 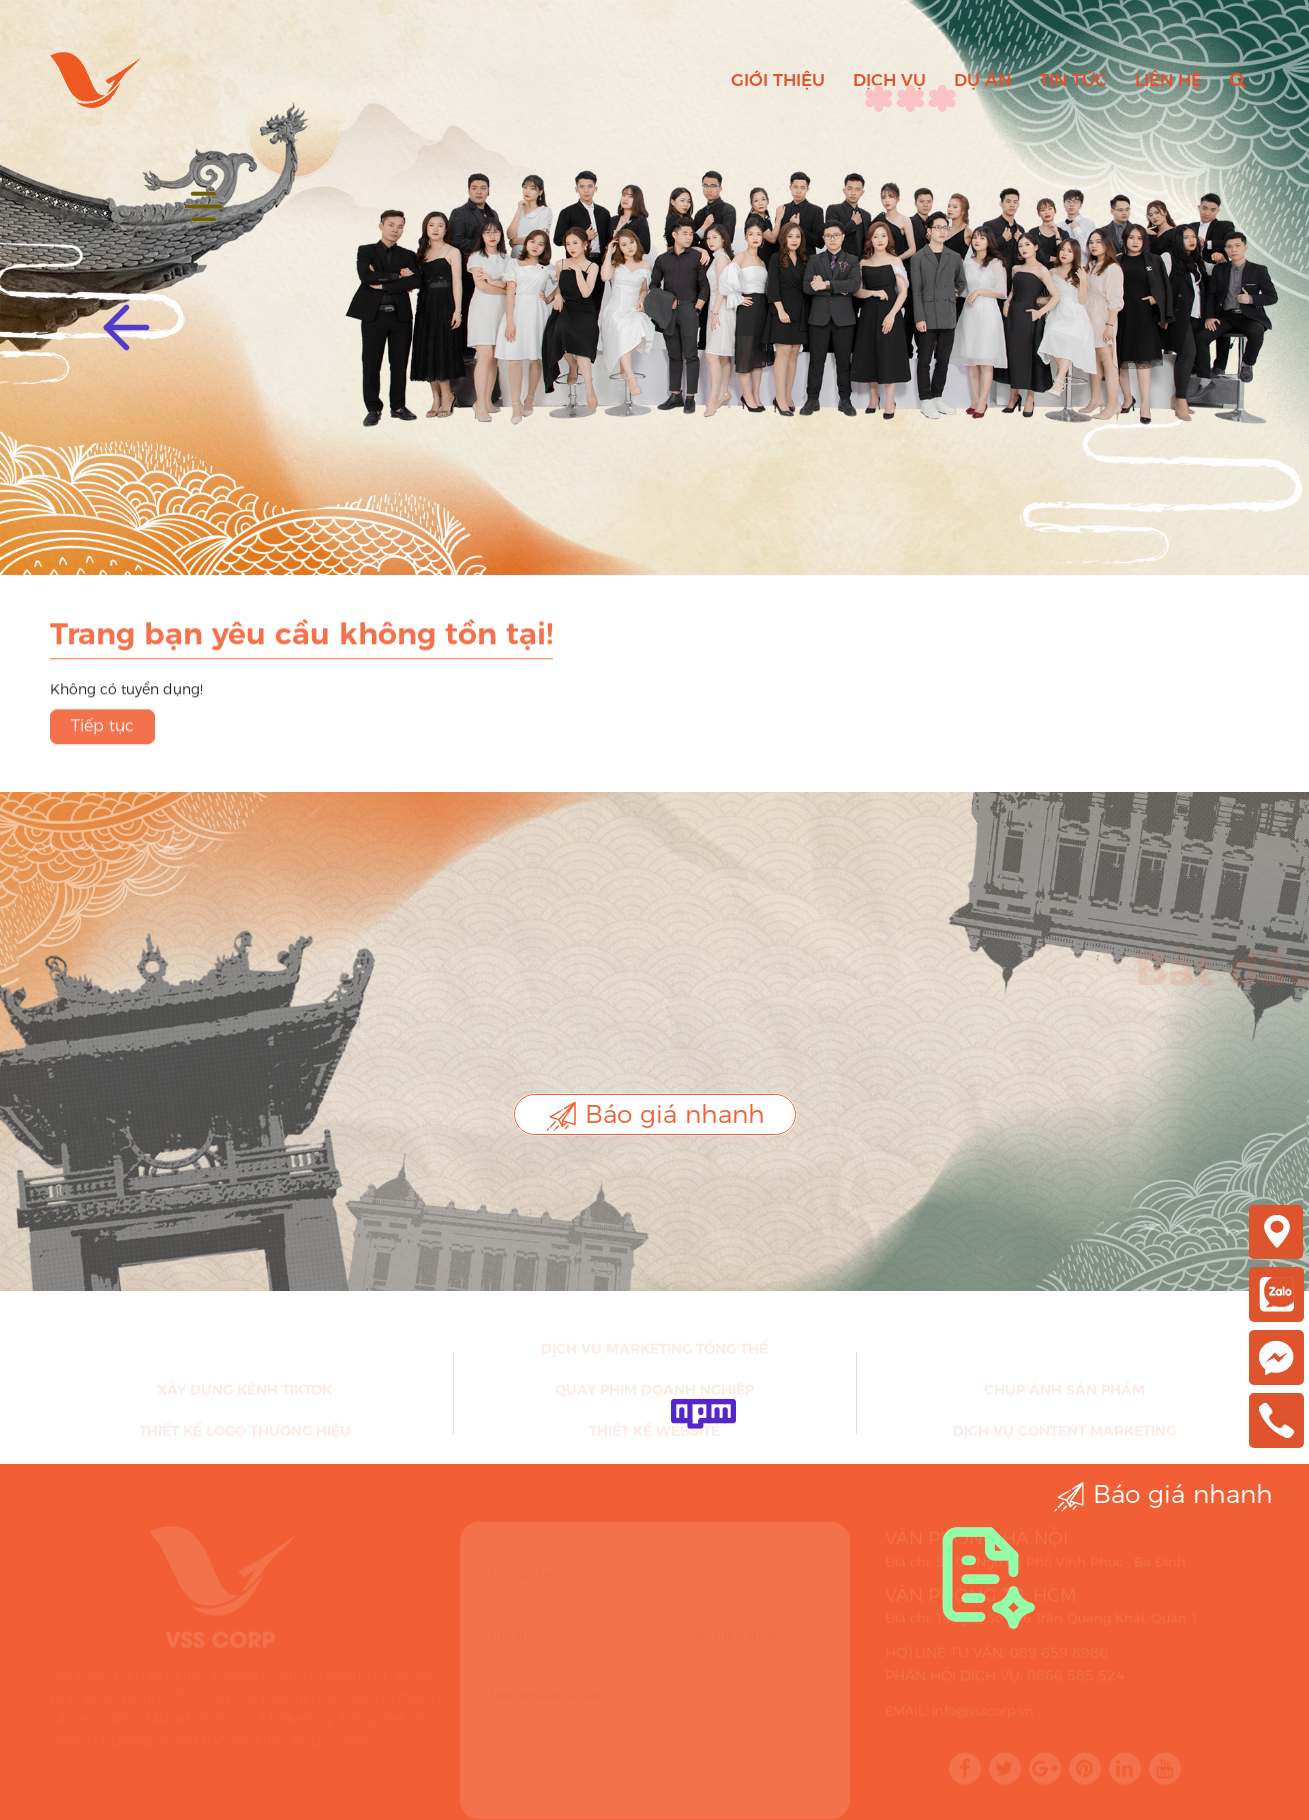 What do you see at coordinates (203, 206) in the screenshot?
I see `open navigation menu` at bounding box center [203, 206].